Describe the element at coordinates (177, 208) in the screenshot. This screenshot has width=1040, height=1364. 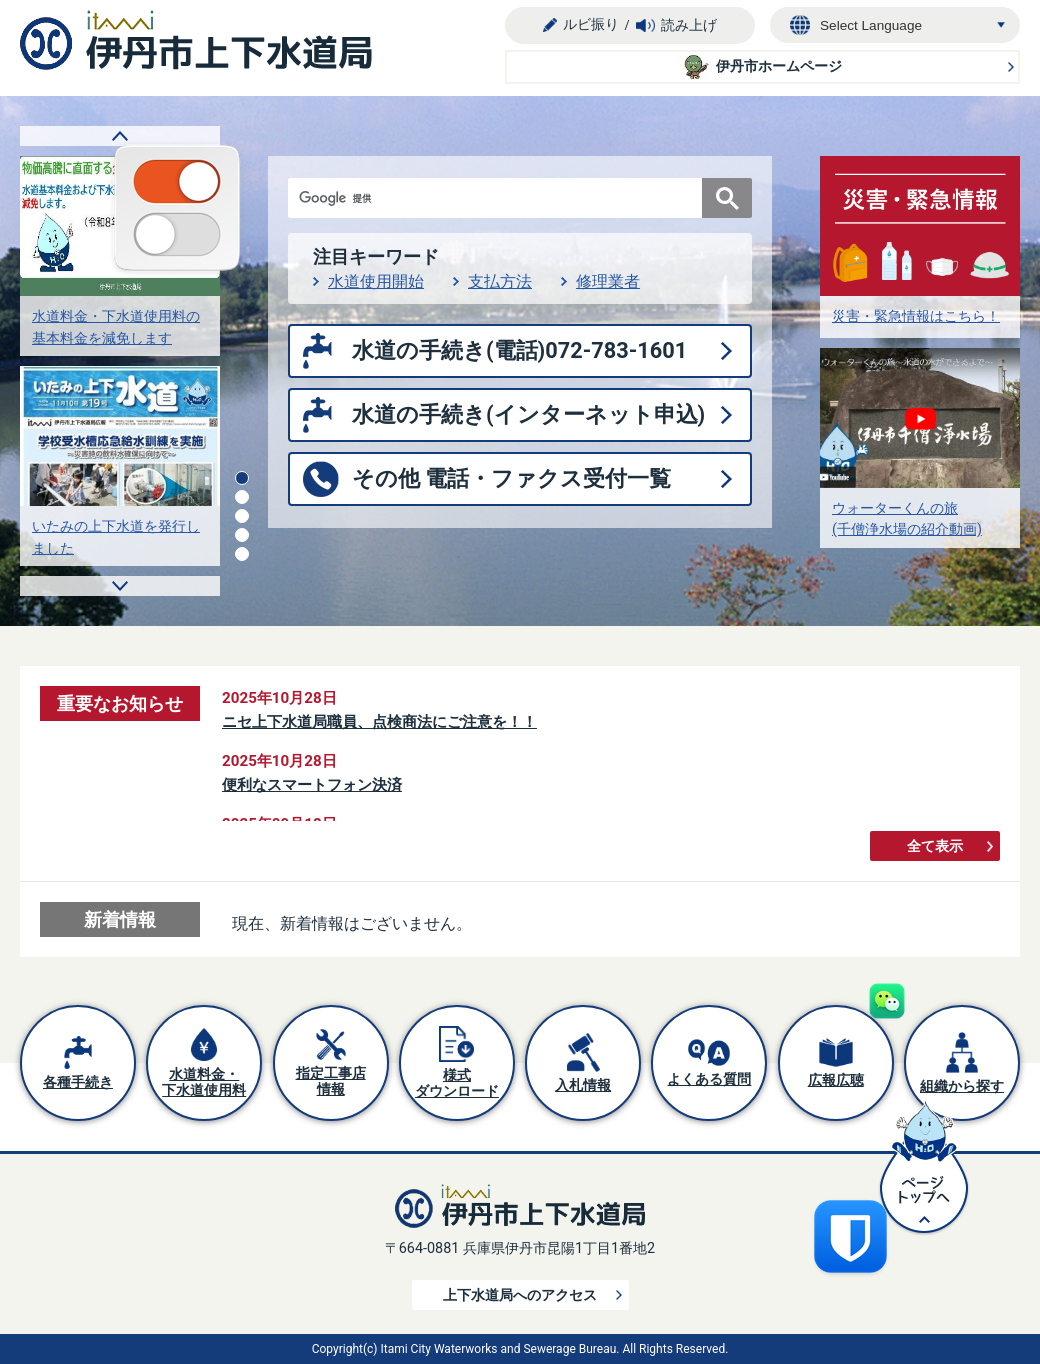
I see `open unity tweak tool settings` at that location.